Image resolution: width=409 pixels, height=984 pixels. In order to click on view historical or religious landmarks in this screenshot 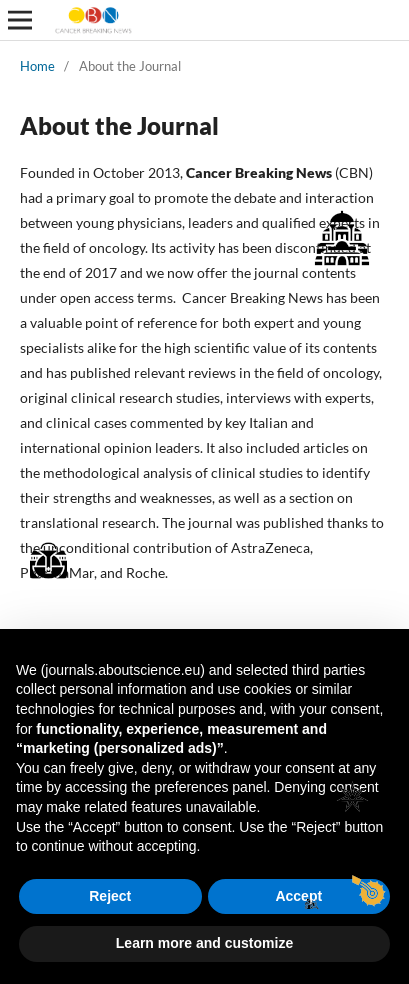, I will do `click(342, 238)`.